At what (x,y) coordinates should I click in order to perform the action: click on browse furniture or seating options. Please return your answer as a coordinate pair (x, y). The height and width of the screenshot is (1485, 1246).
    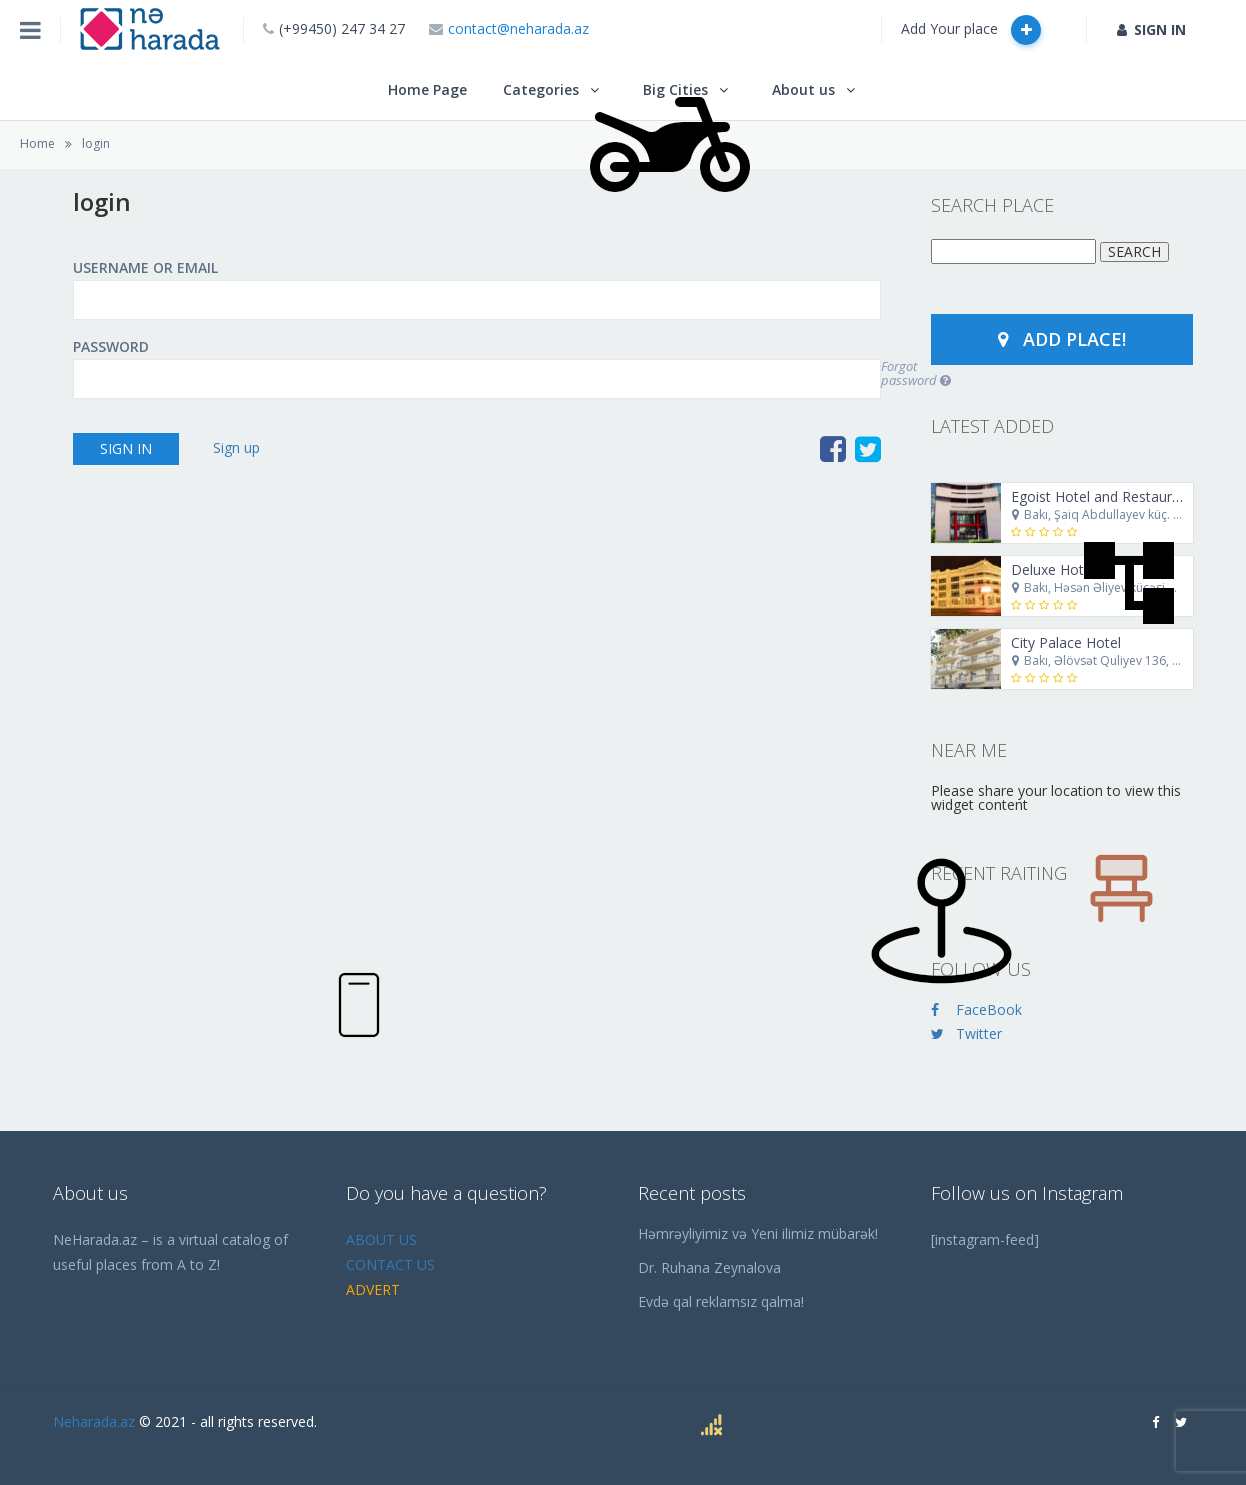
    Looking at the image, I should click on (1121, 888).